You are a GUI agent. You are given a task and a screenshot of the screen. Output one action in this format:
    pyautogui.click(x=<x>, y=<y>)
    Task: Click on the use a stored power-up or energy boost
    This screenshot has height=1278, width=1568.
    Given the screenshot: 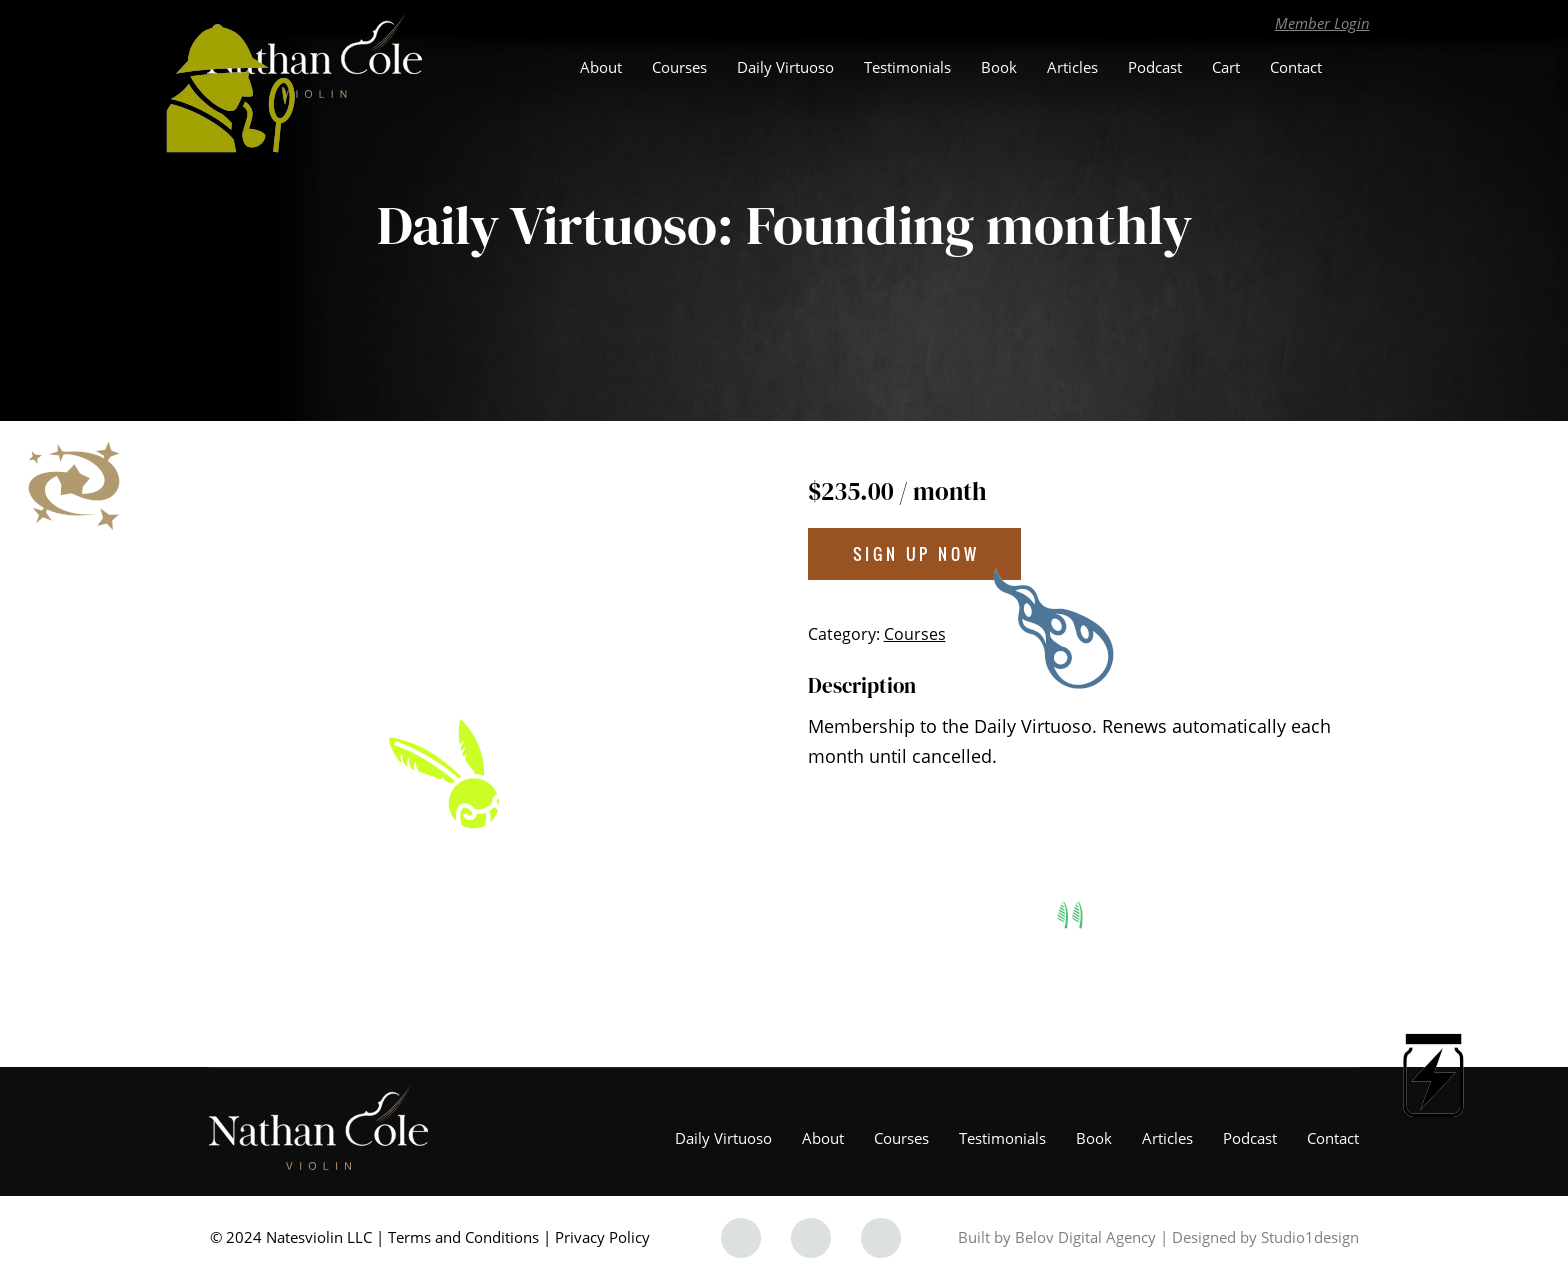 What is the action you would take?
    pyautogui.click(x=1432, y=1074)
    